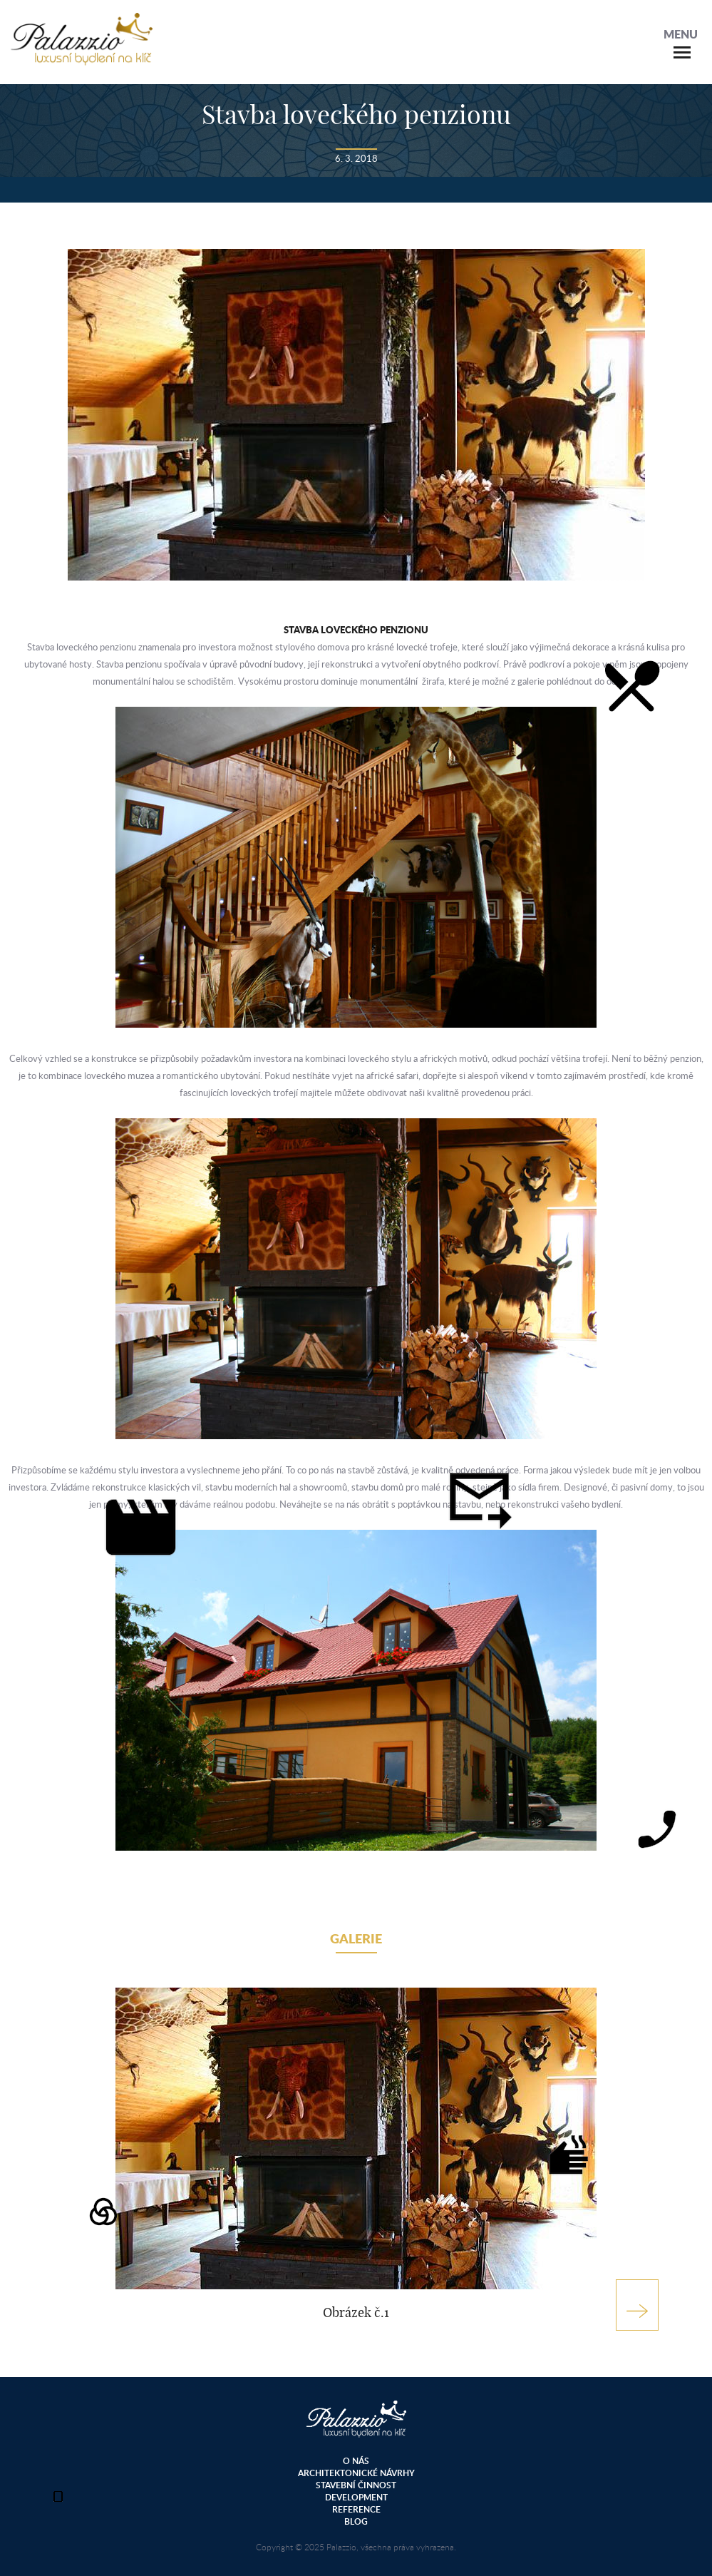  What do you see at coordinates (103, 2212) in the screenshot?
I see `access your spaces or workspaces` at bounding box center [103, 2212].